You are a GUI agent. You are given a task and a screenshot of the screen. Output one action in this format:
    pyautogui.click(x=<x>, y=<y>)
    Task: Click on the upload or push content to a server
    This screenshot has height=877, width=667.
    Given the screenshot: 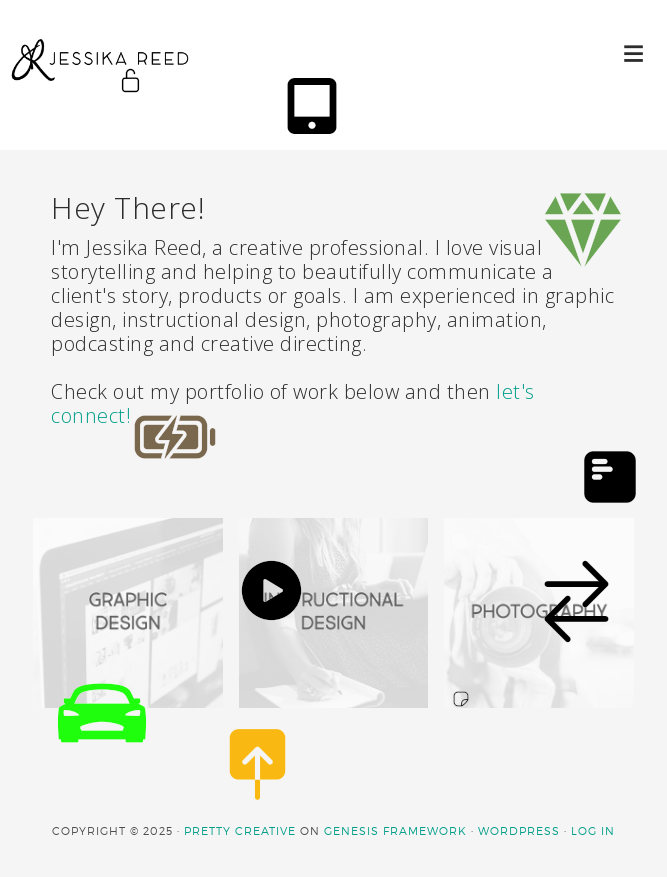 What is the action you would take?
    pyautogui.click(x=257, y=764)
    